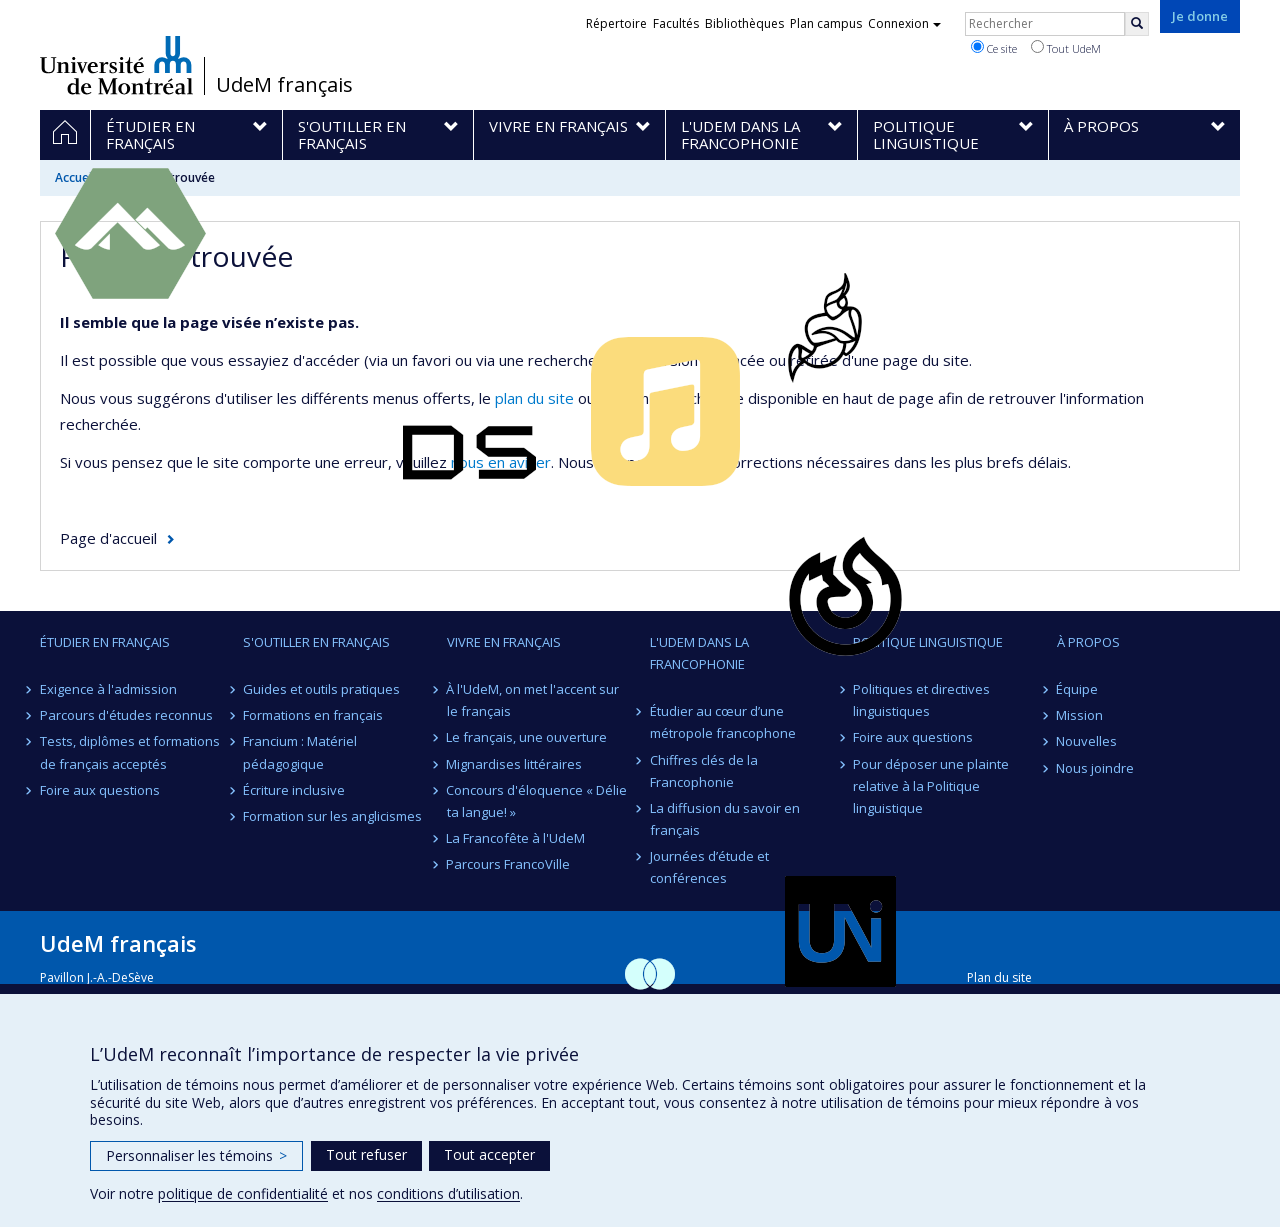  Describe the element at coordinates (130, 233) in the screenshot. I see `Alpine Linux operating system logo` at that location.